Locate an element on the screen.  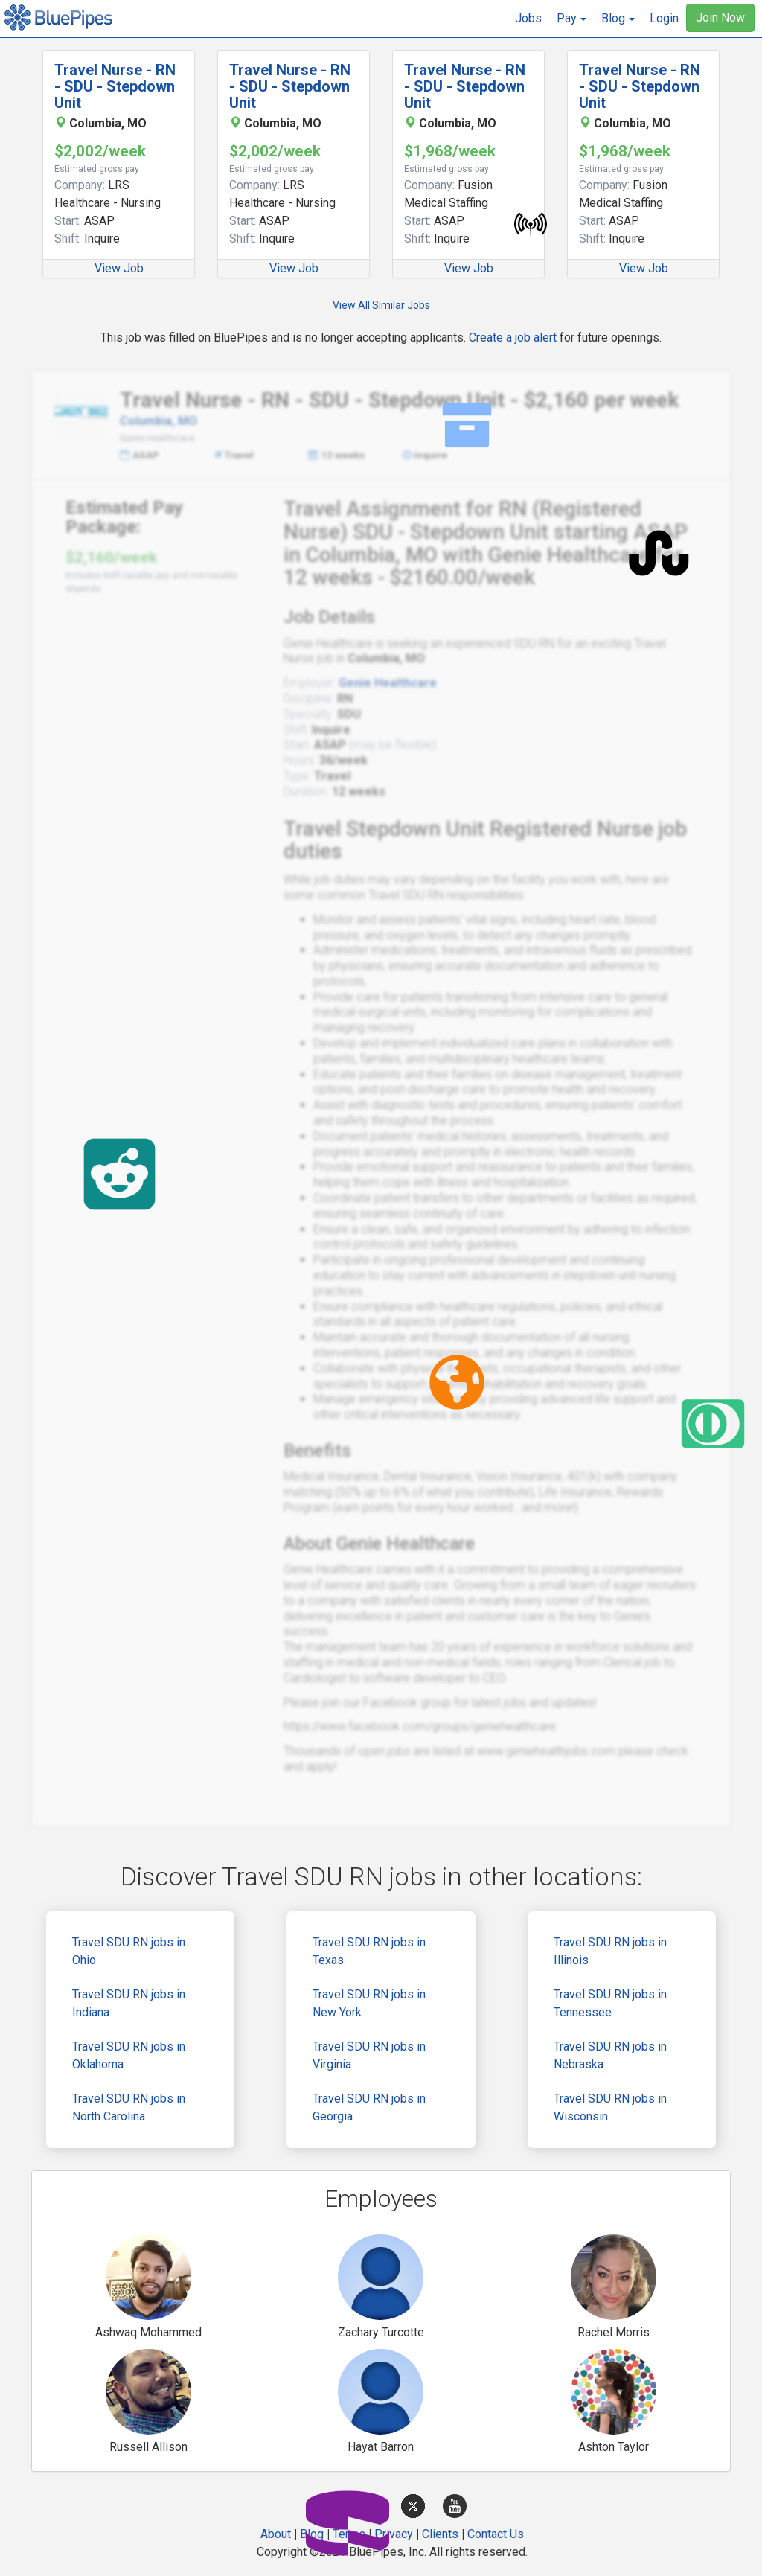
open reddit app is located at coordinates (119, 1174).